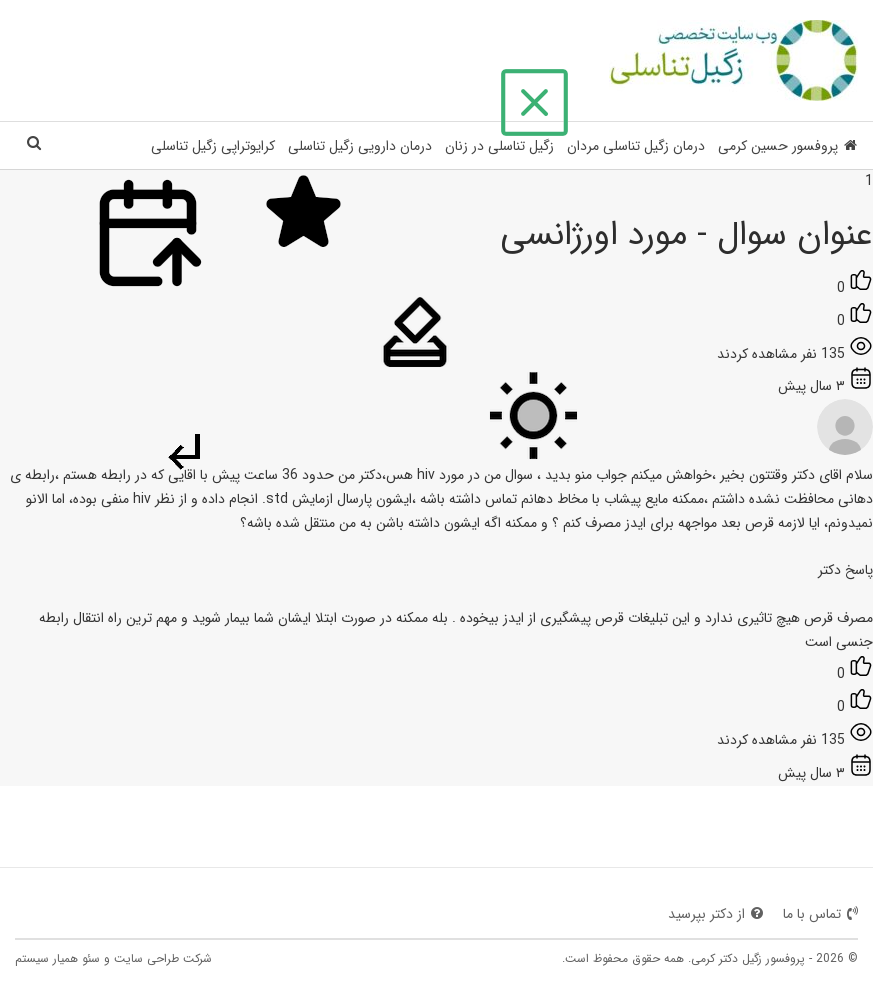  What do you see at coordinates (534, 102) in the screenshot?
I see `close or dismiss a dialog box` at bounding box center [534, 102].